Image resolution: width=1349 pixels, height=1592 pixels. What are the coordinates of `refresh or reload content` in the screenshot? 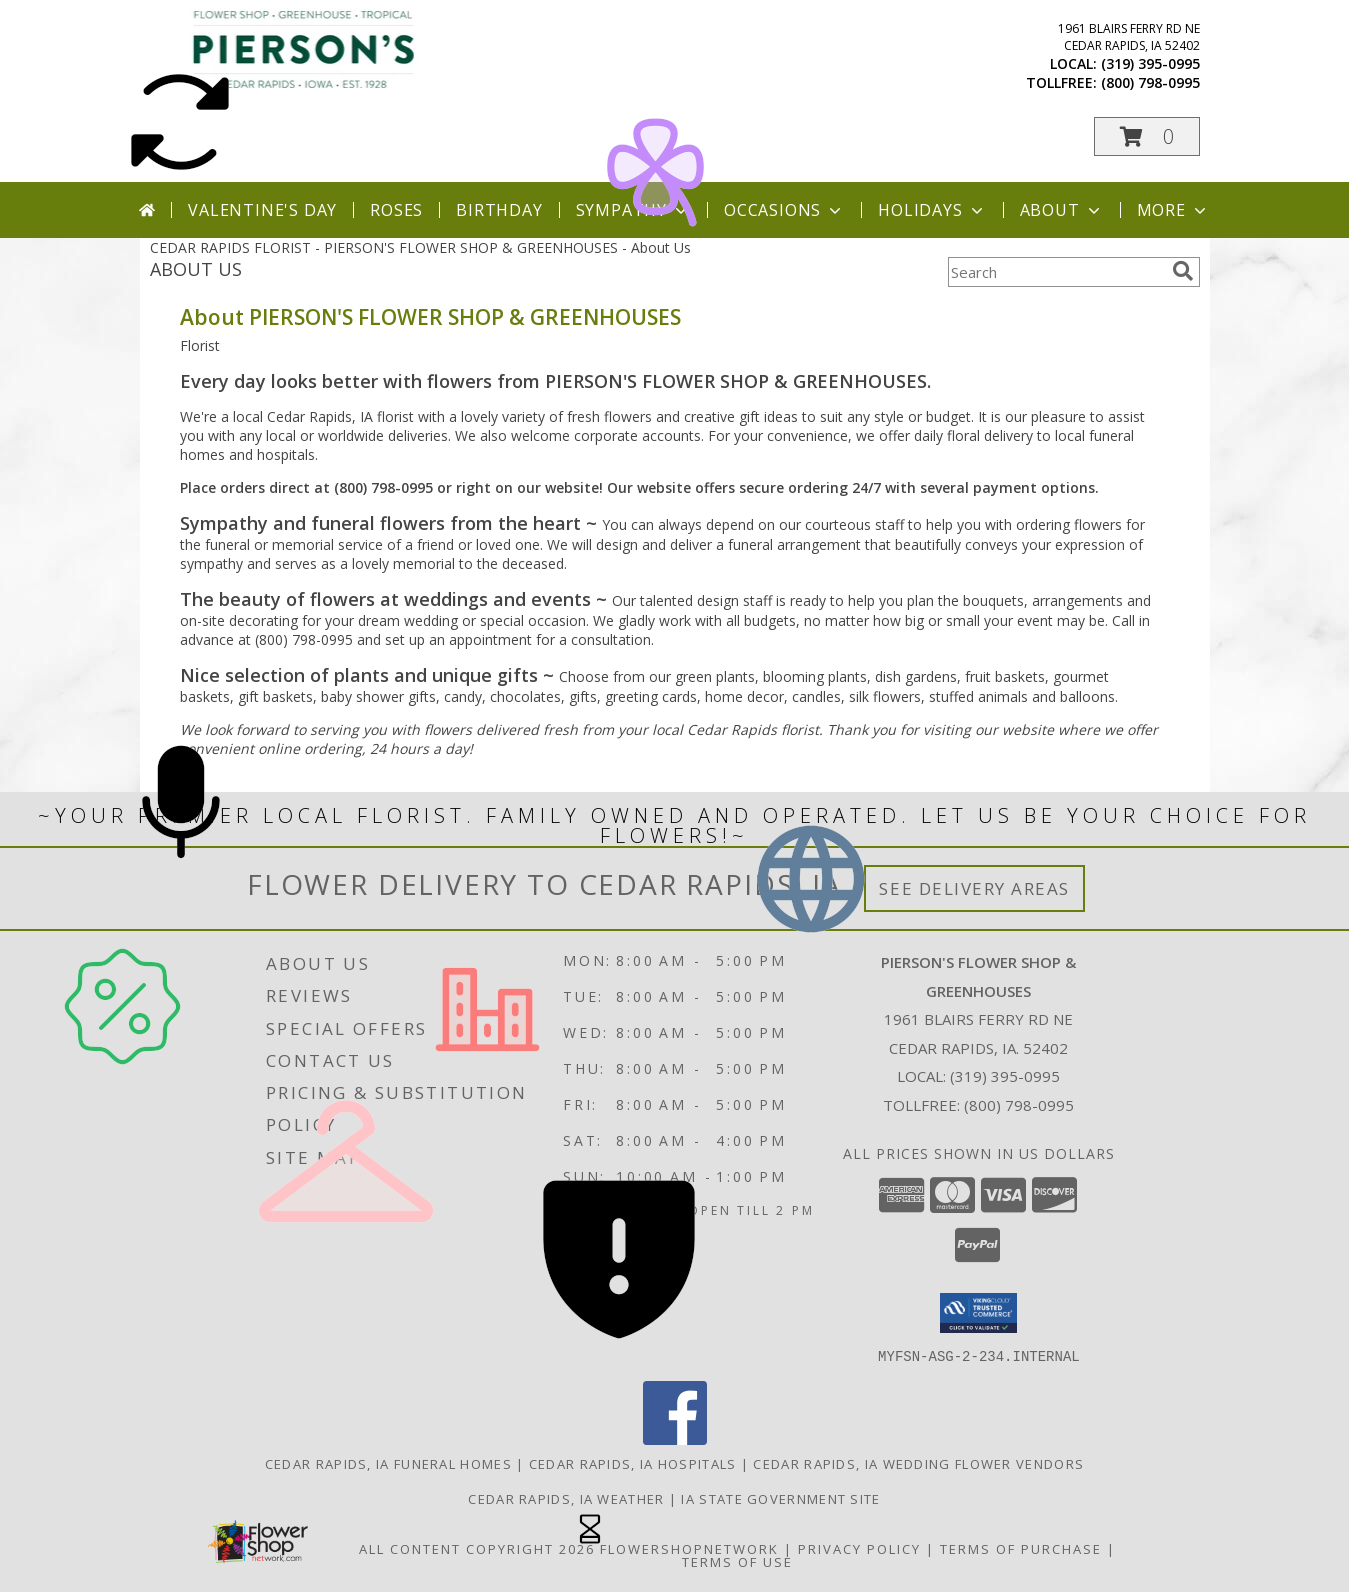 It's located at (180, 122).